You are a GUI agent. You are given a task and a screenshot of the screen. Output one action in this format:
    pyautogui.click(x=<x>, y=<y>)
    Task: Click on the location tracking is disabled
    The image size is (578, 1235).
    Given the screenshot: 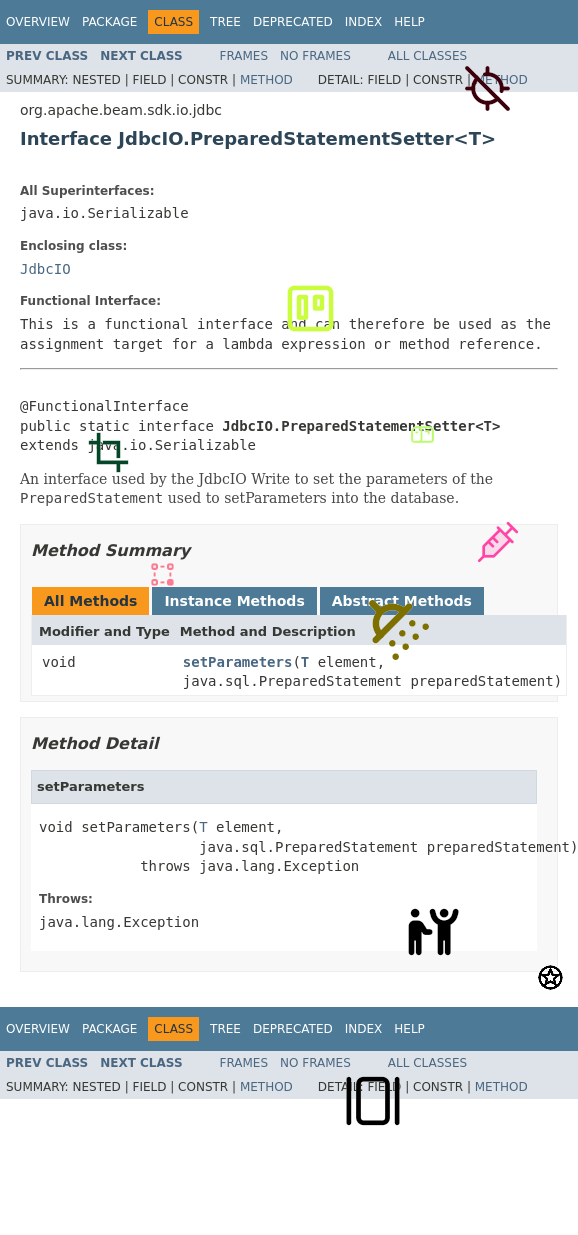 What is the action you would take?
    pyautogui.click(x=487, y=88)
    